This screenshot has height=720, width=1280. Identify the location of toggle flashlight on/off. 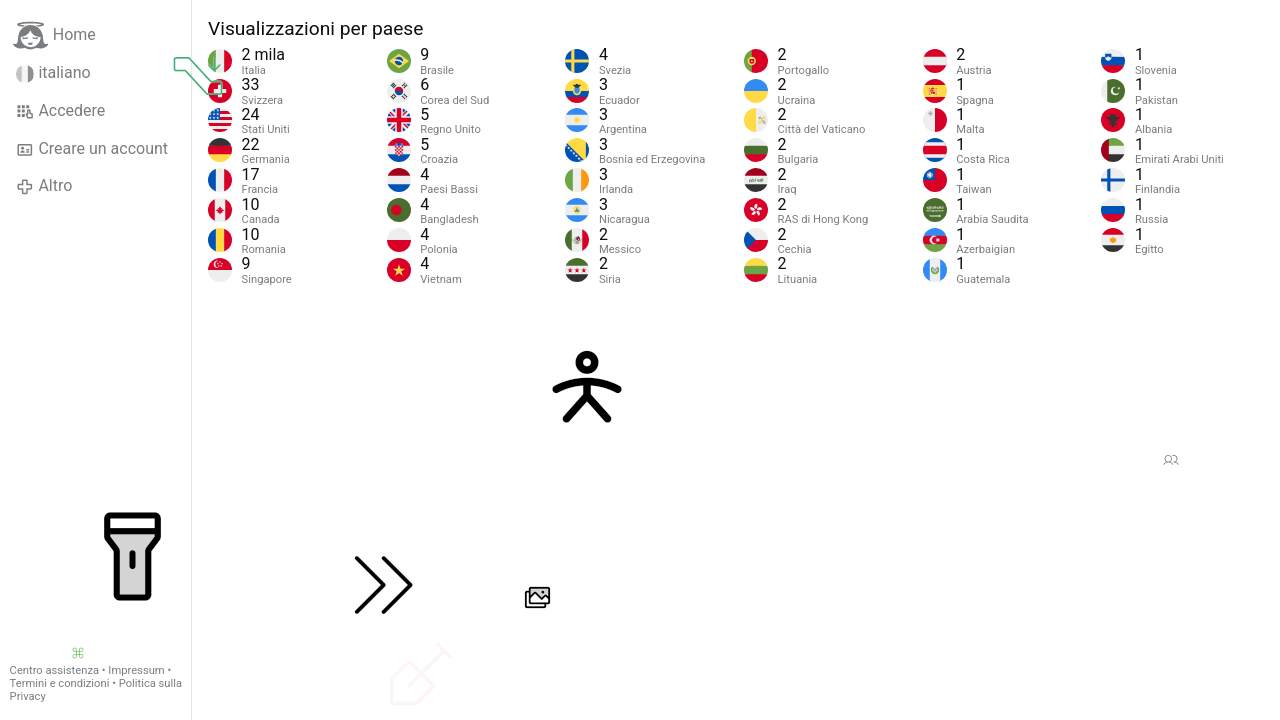
(132, 556).